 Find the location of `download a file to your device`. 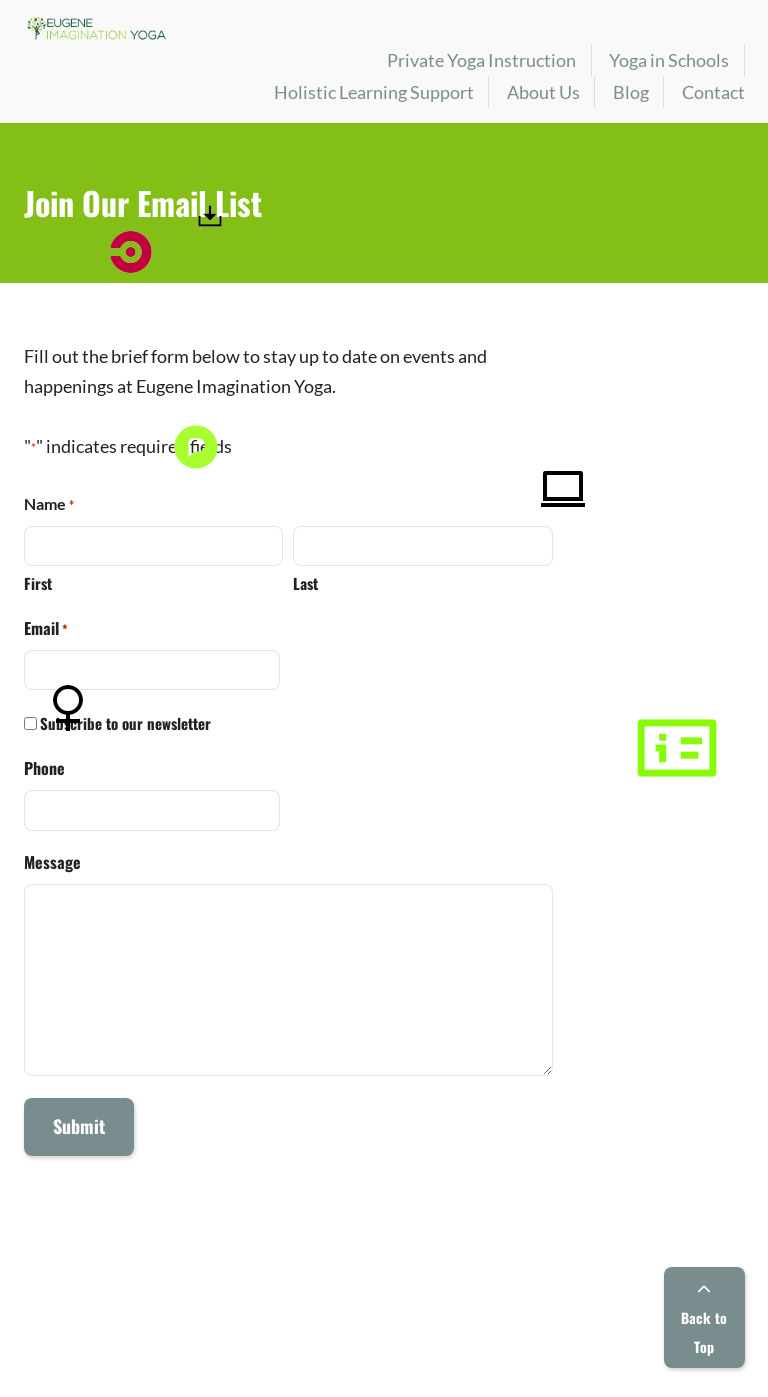

download a file to your device is located at coordinates (210, 216).